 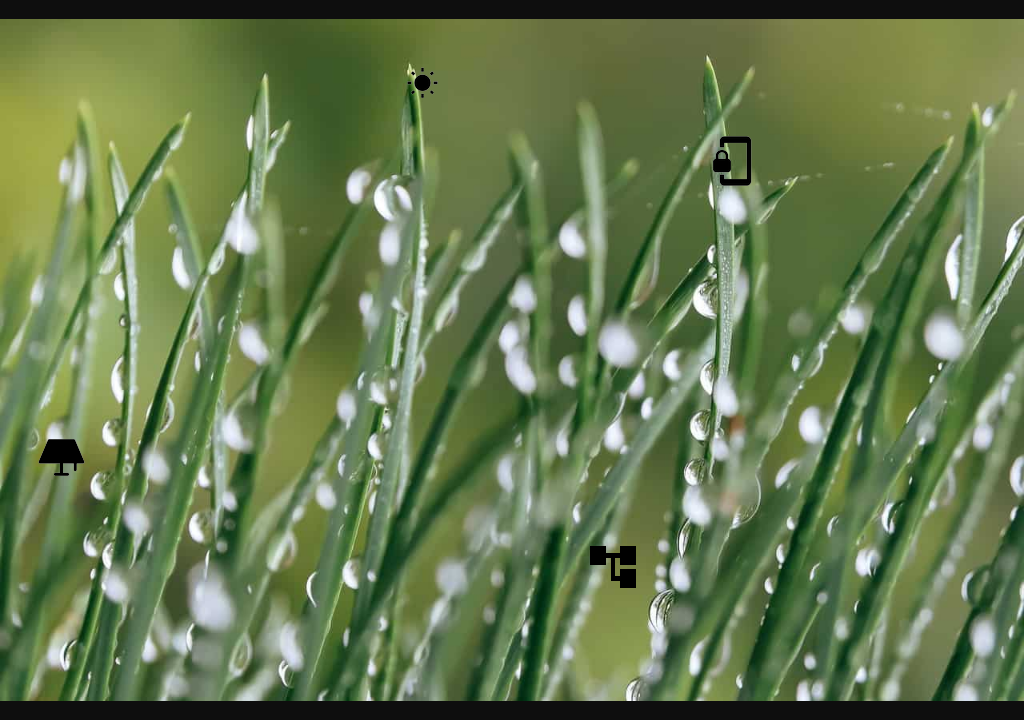 I want to click on toggle light mode or bright display, so click(x=422, y=83).